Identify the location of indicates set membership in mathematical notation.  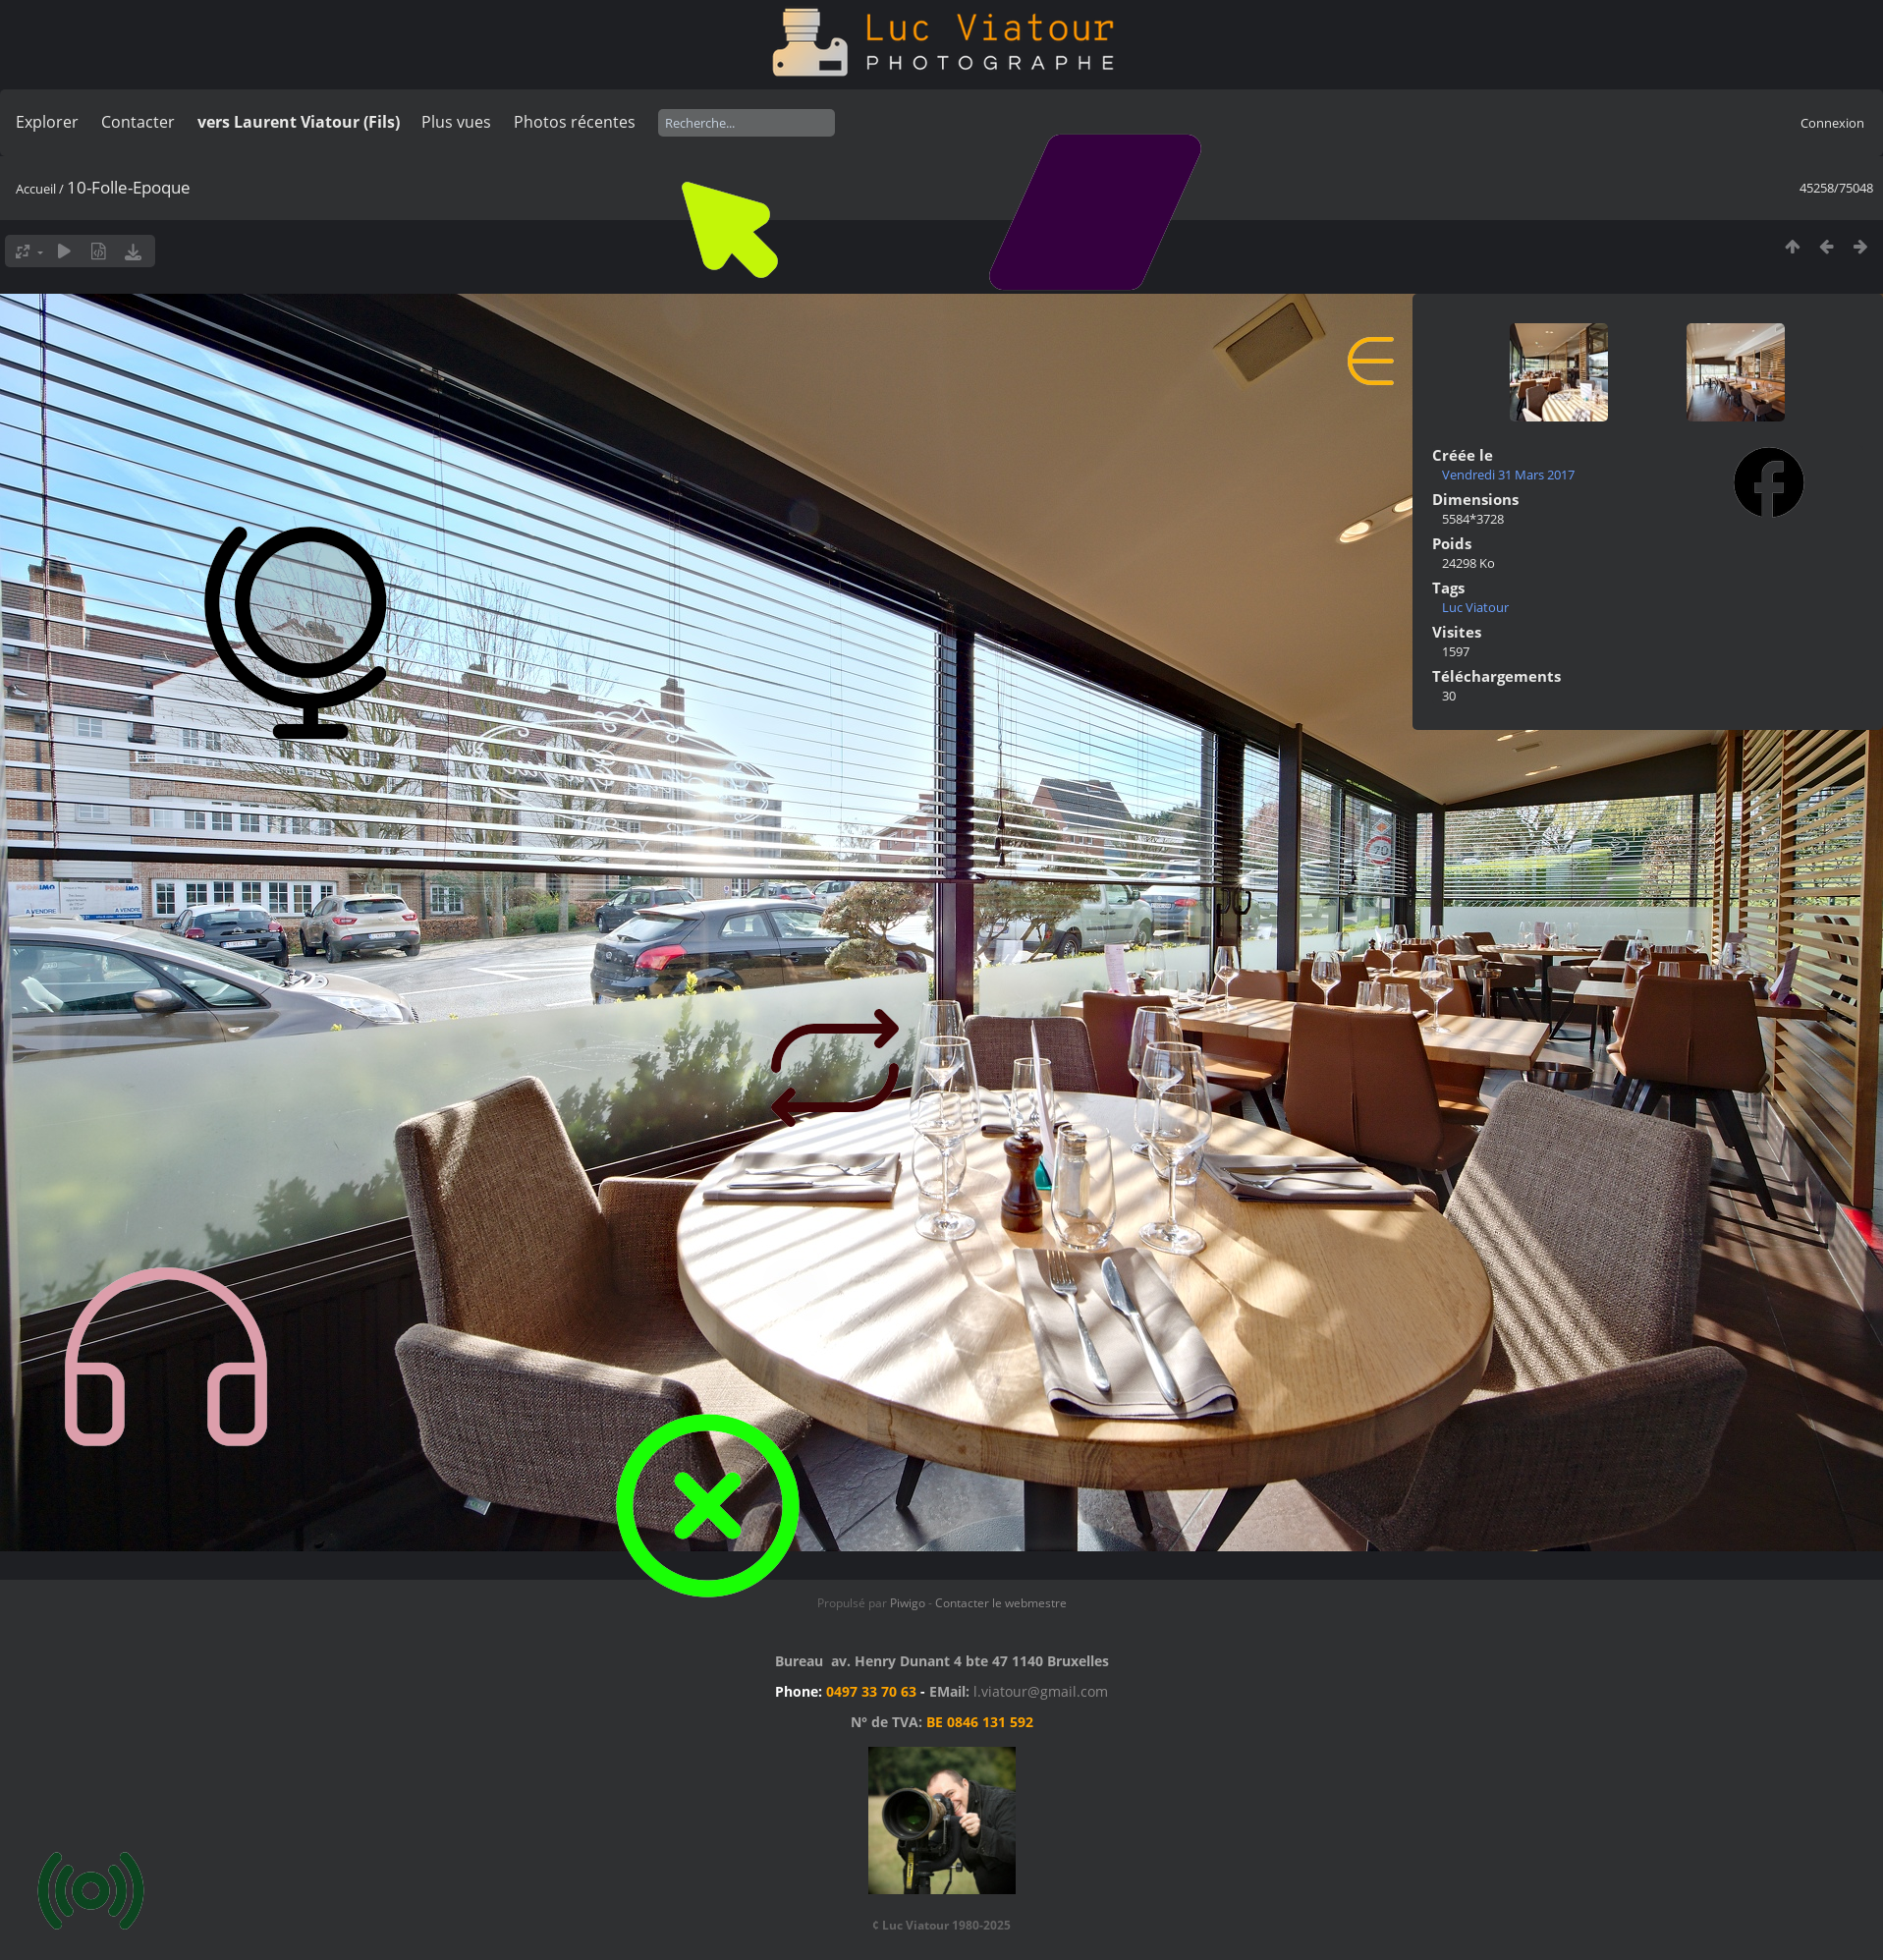
(1371, 361).